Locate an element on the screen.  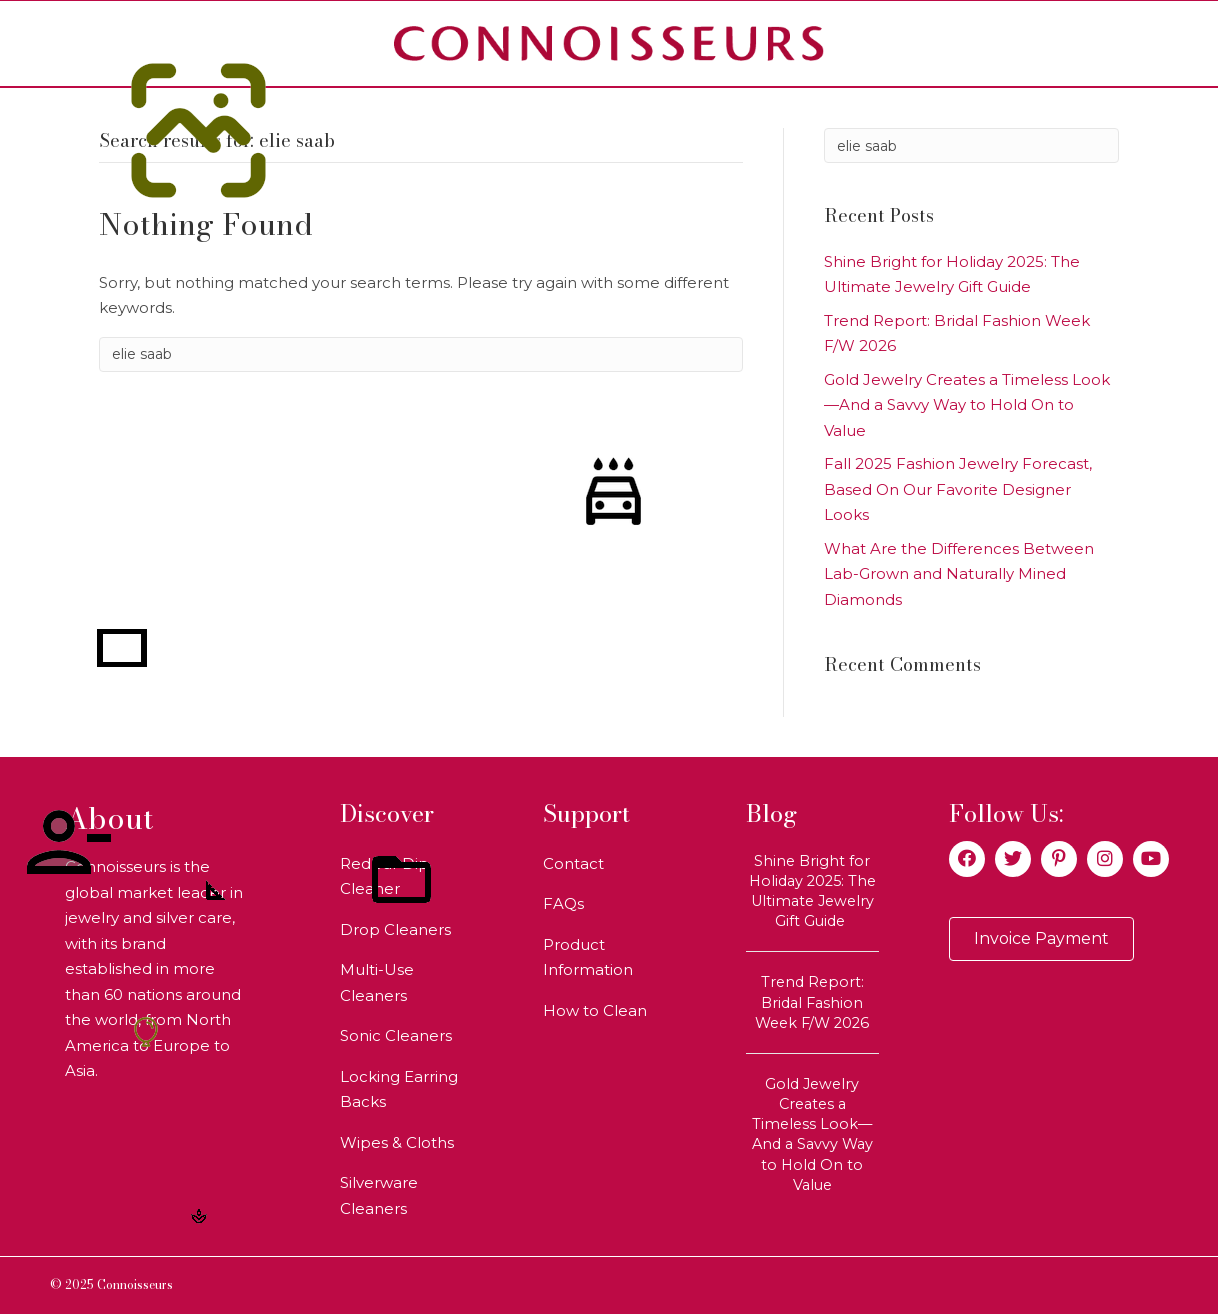
open or access a folder is located at coordinates (401, 879).